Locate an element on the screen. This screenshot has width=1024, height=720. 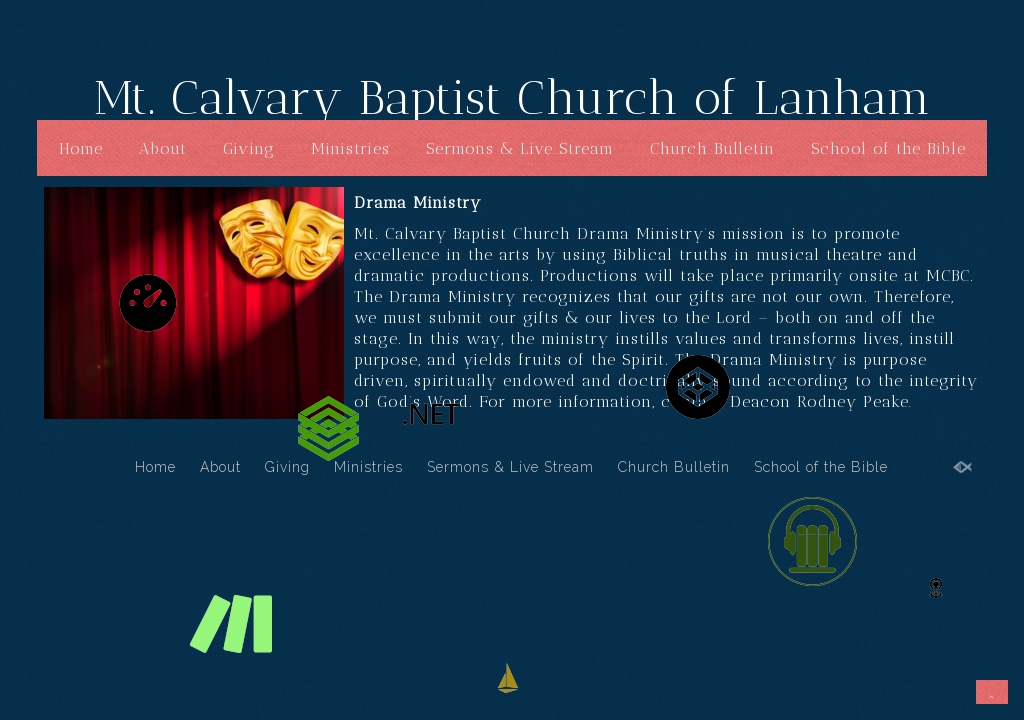
indicates a .NET framework project or application is located at coordinates (431, 414).